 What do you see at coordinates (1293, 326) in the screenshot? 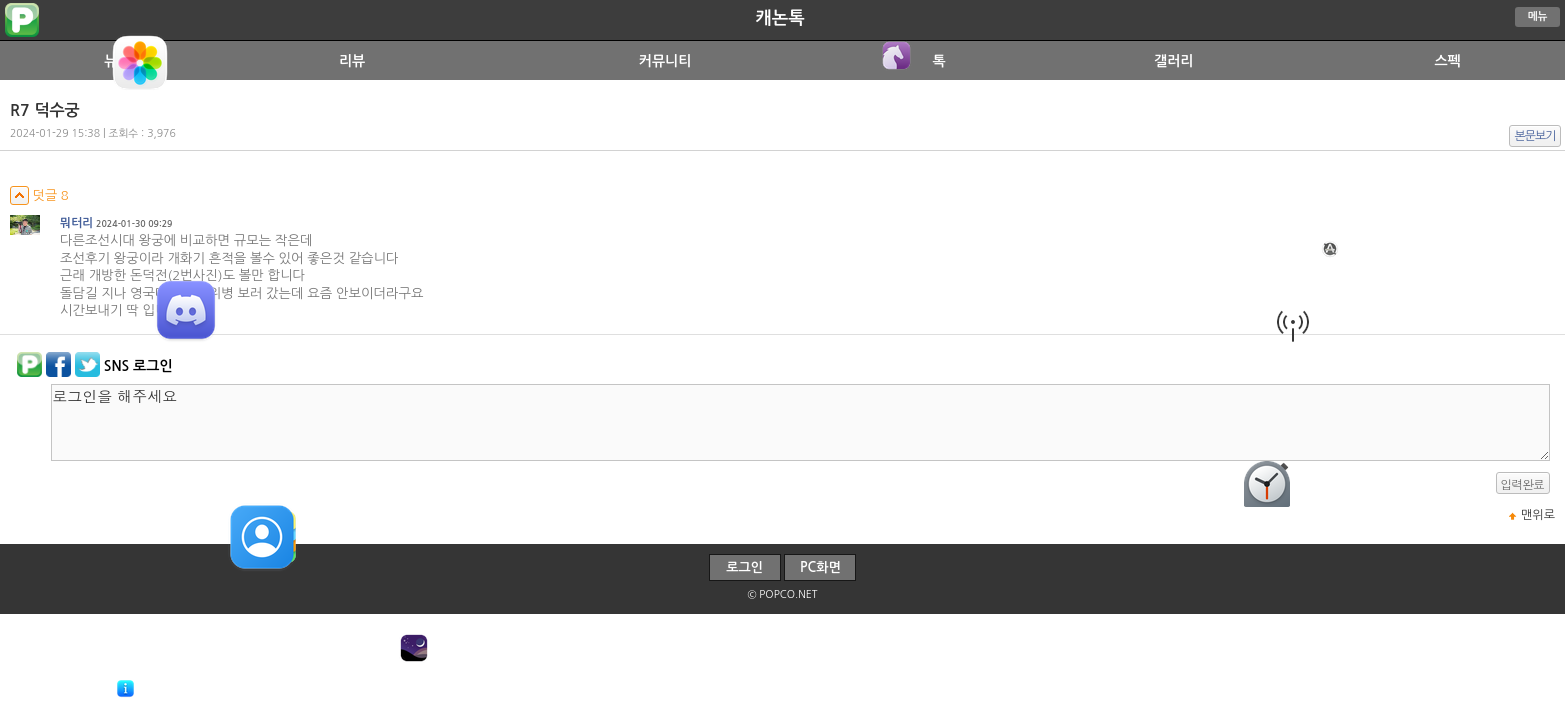
I see `indicates cellular network signal strength` at bounding box center [1293, 326].